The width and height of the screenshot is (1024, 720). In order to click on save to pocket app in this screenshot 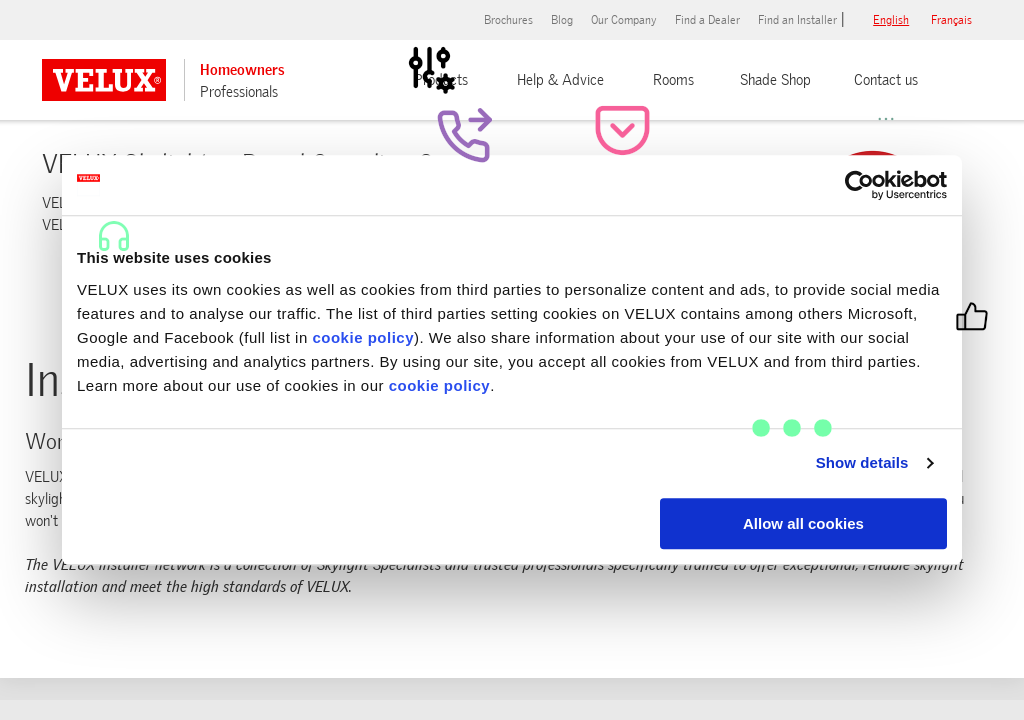, I will do `click(622, 130)`.